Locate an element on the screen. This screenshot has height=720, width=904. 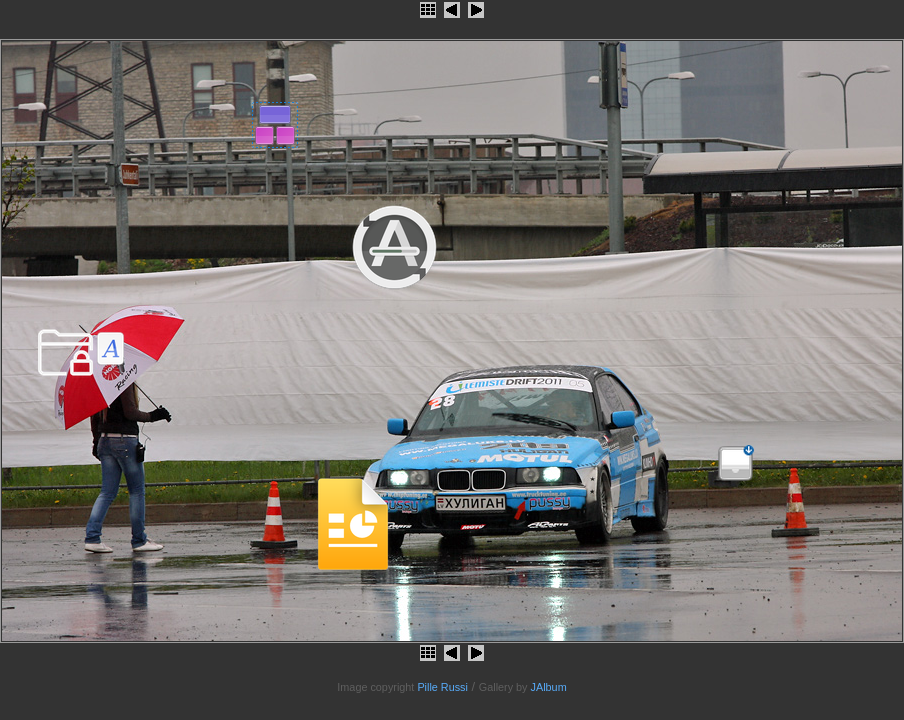
access encrypted vault storage is located at coordinates (65, 352).